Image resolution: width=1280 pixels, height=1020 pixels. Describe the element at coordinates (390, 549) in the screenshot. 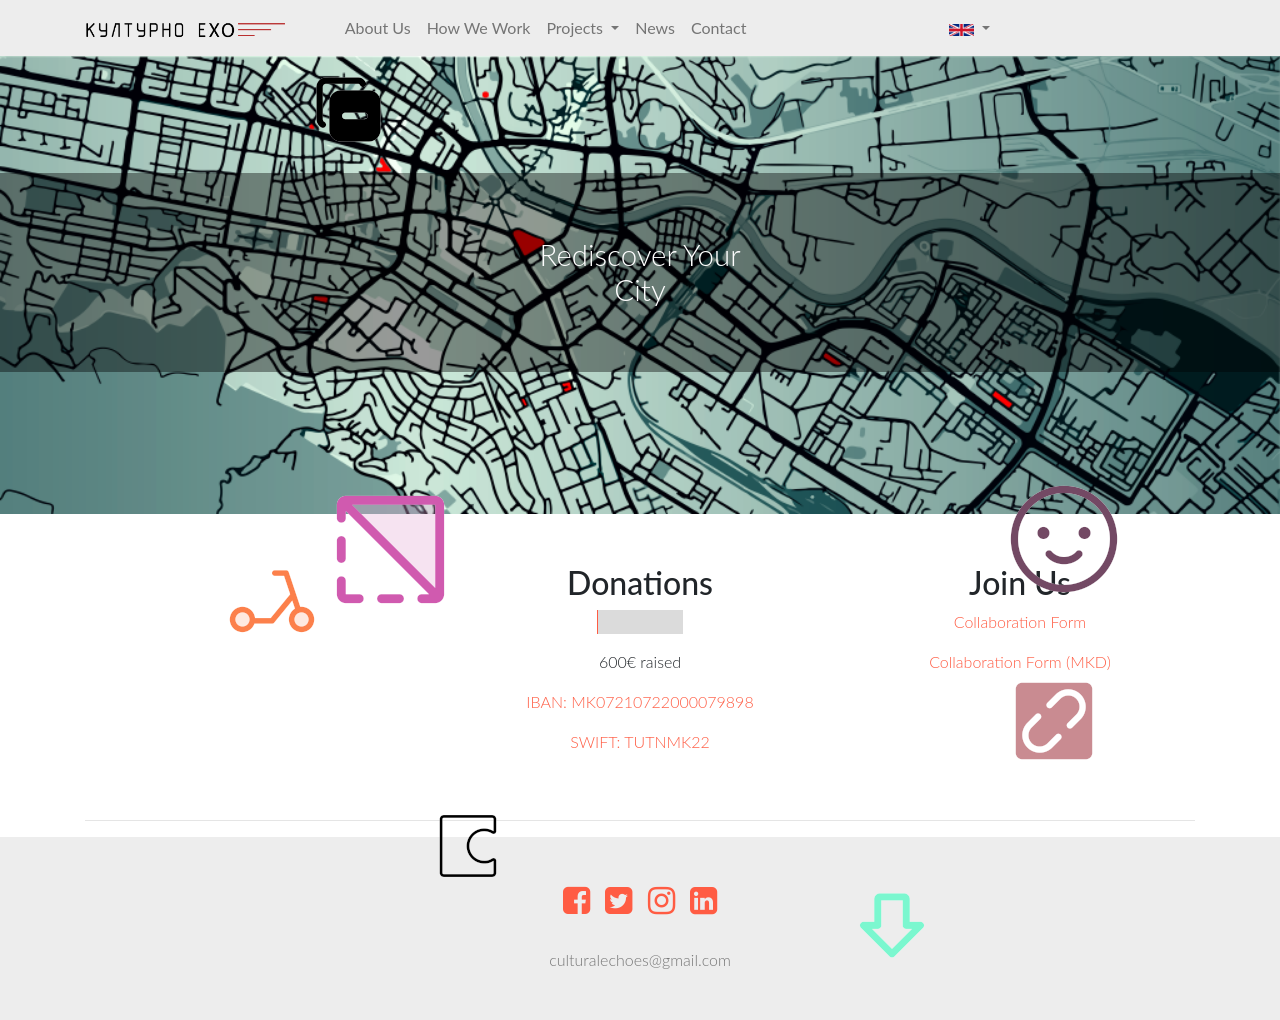

I see `invert current selection` at that location.